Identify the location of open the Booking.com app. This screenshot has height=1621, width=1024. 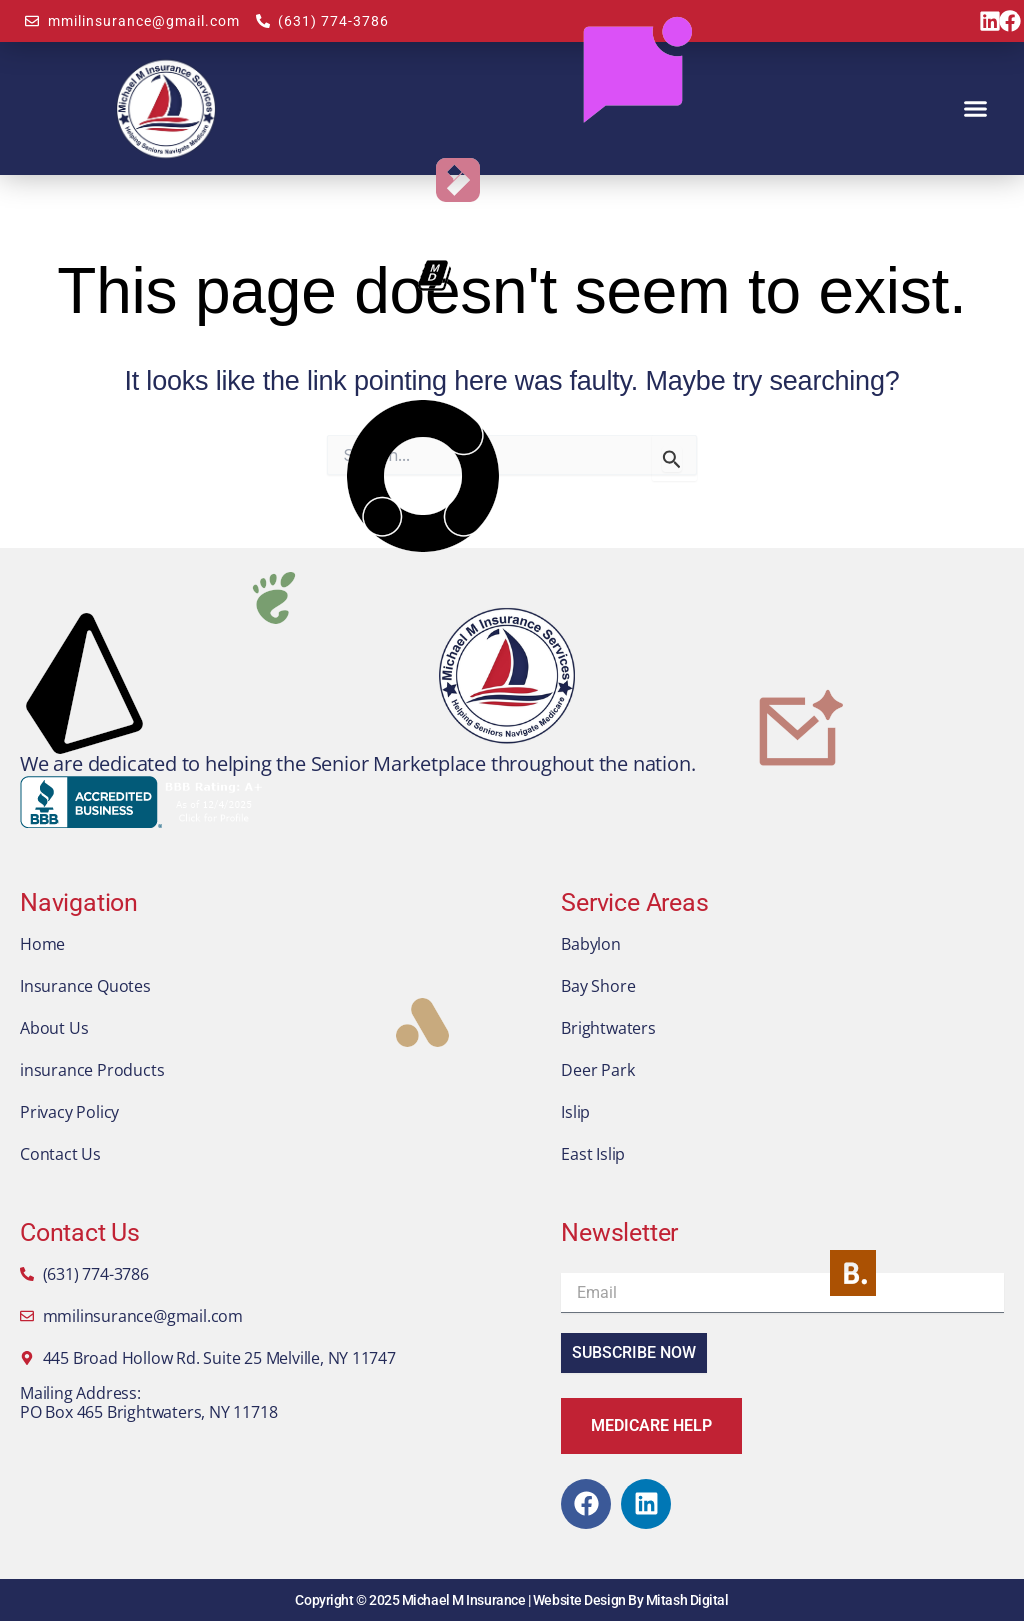
(853, 1273).